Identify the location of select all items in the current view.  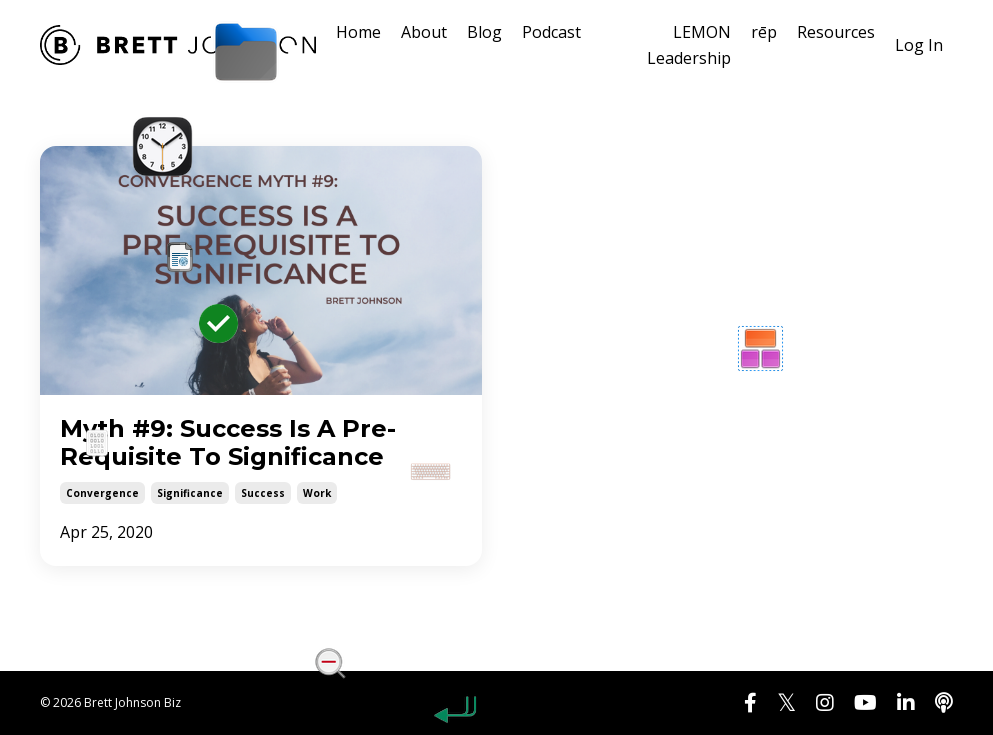
(760, 348).